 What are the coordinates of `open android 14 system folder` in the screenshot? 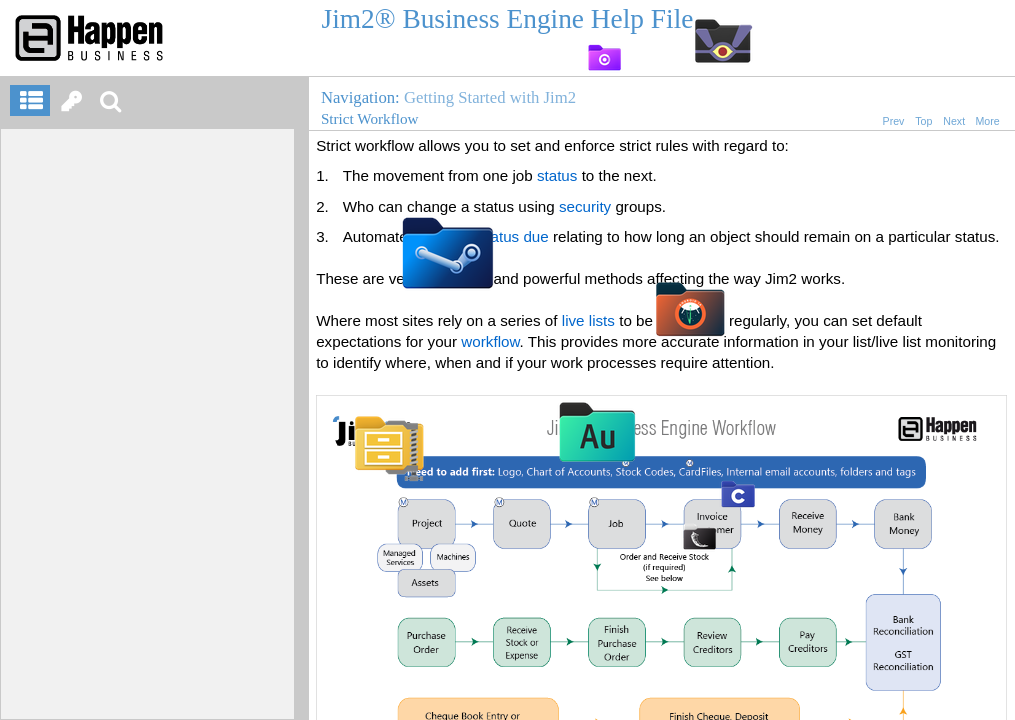 It's located at (690, 311).